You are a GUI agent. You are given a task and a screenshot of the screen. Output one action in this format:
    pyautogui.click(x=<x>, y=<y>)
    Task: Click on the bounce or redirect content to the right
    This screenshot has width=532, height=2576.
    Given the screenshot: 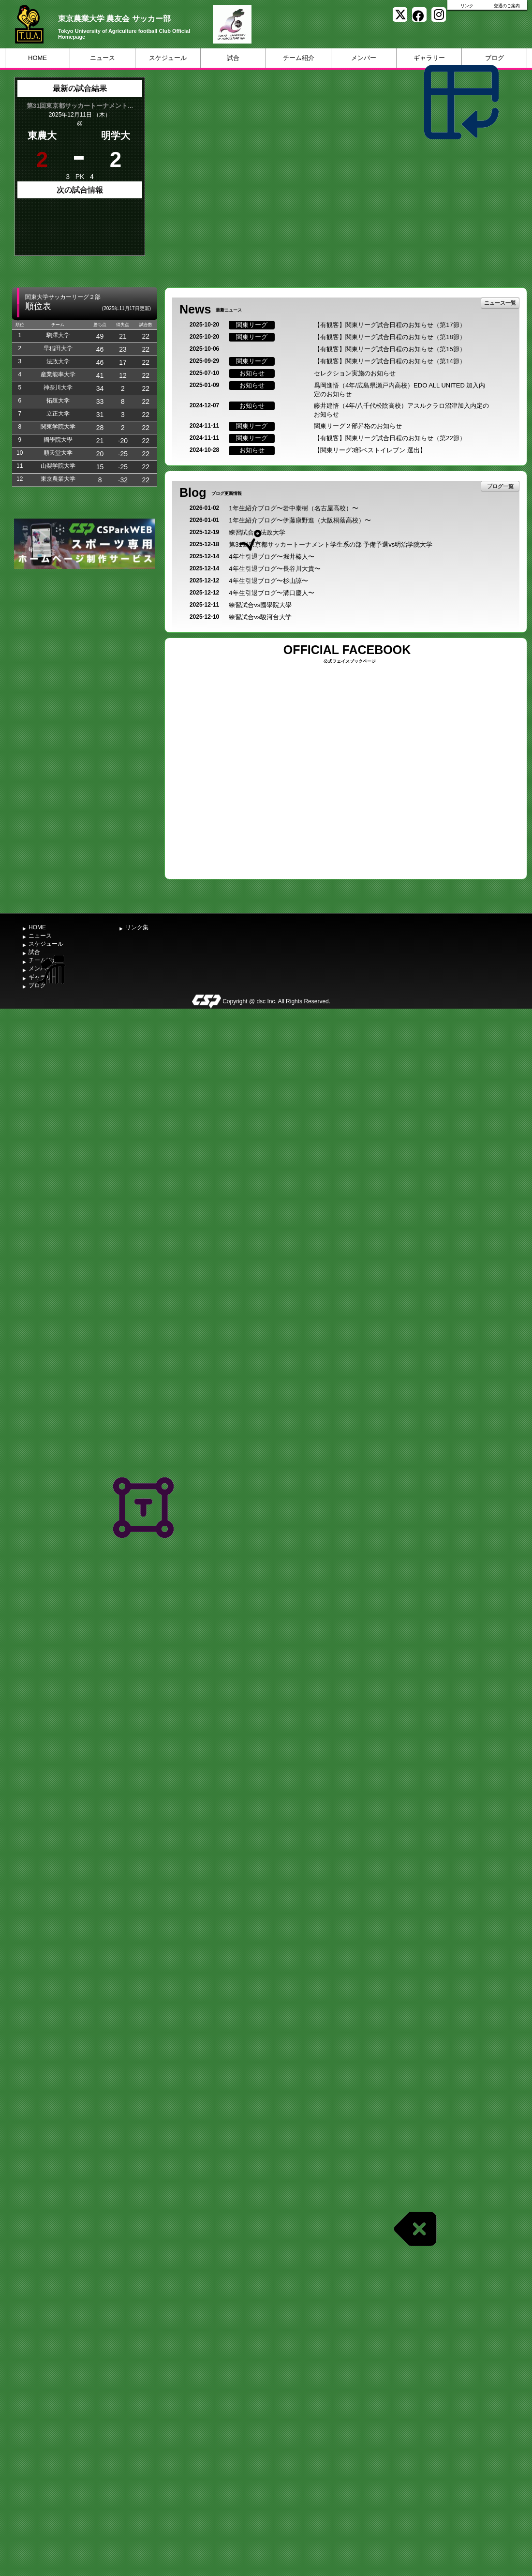 What is the action you would take?
    pyautogui.click(x=250, y=539)
    